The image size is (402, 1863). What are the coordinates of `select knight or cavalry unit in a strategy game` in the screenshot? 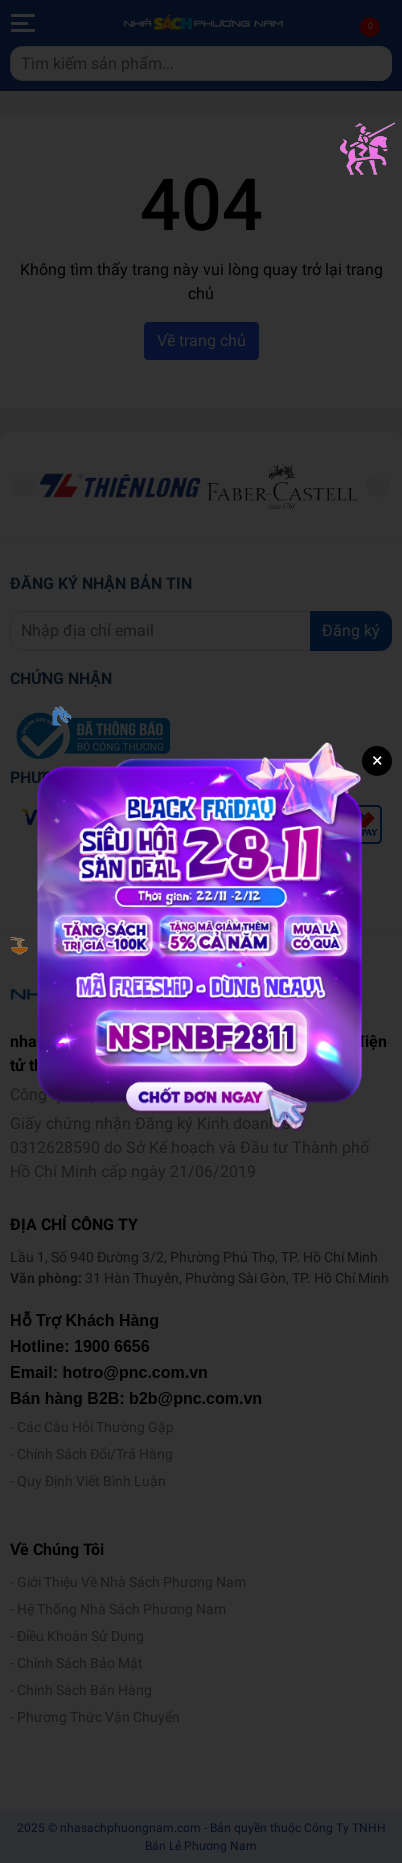 It's located at (367, 148).